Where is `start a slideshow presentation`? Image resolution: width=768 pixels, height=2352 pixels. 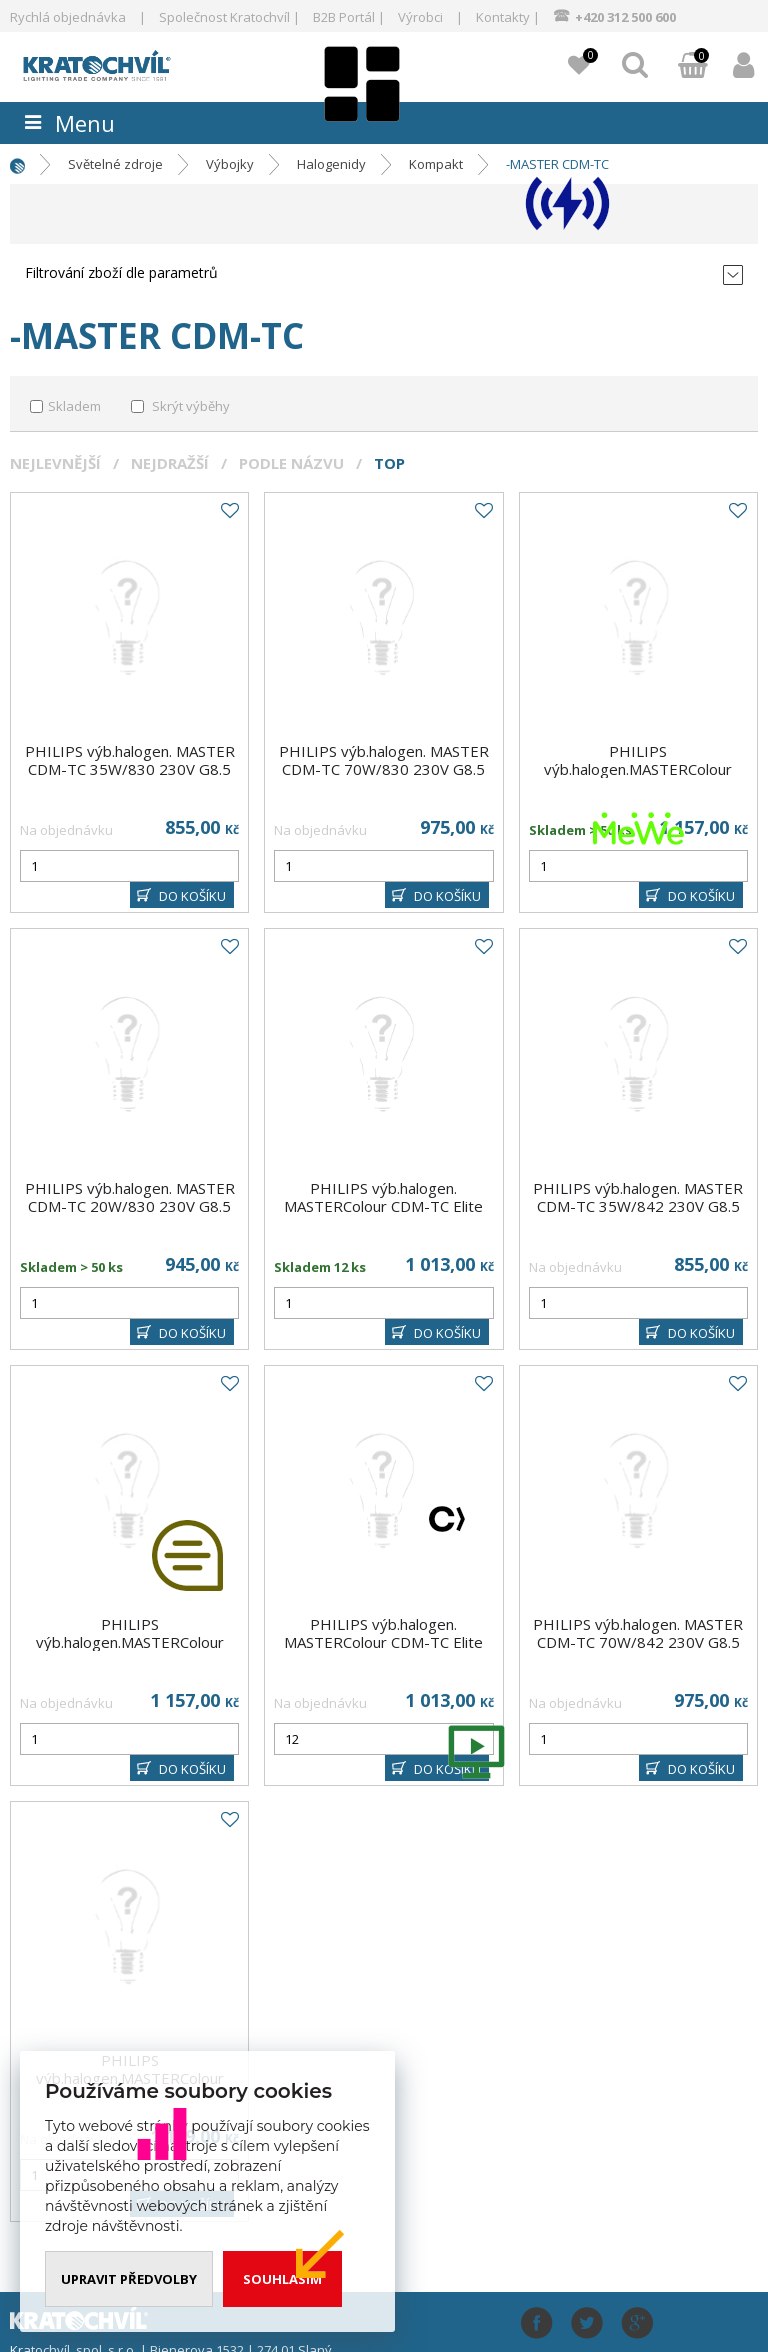 start a slideshow presentation is located at coordinates (476, 1750).